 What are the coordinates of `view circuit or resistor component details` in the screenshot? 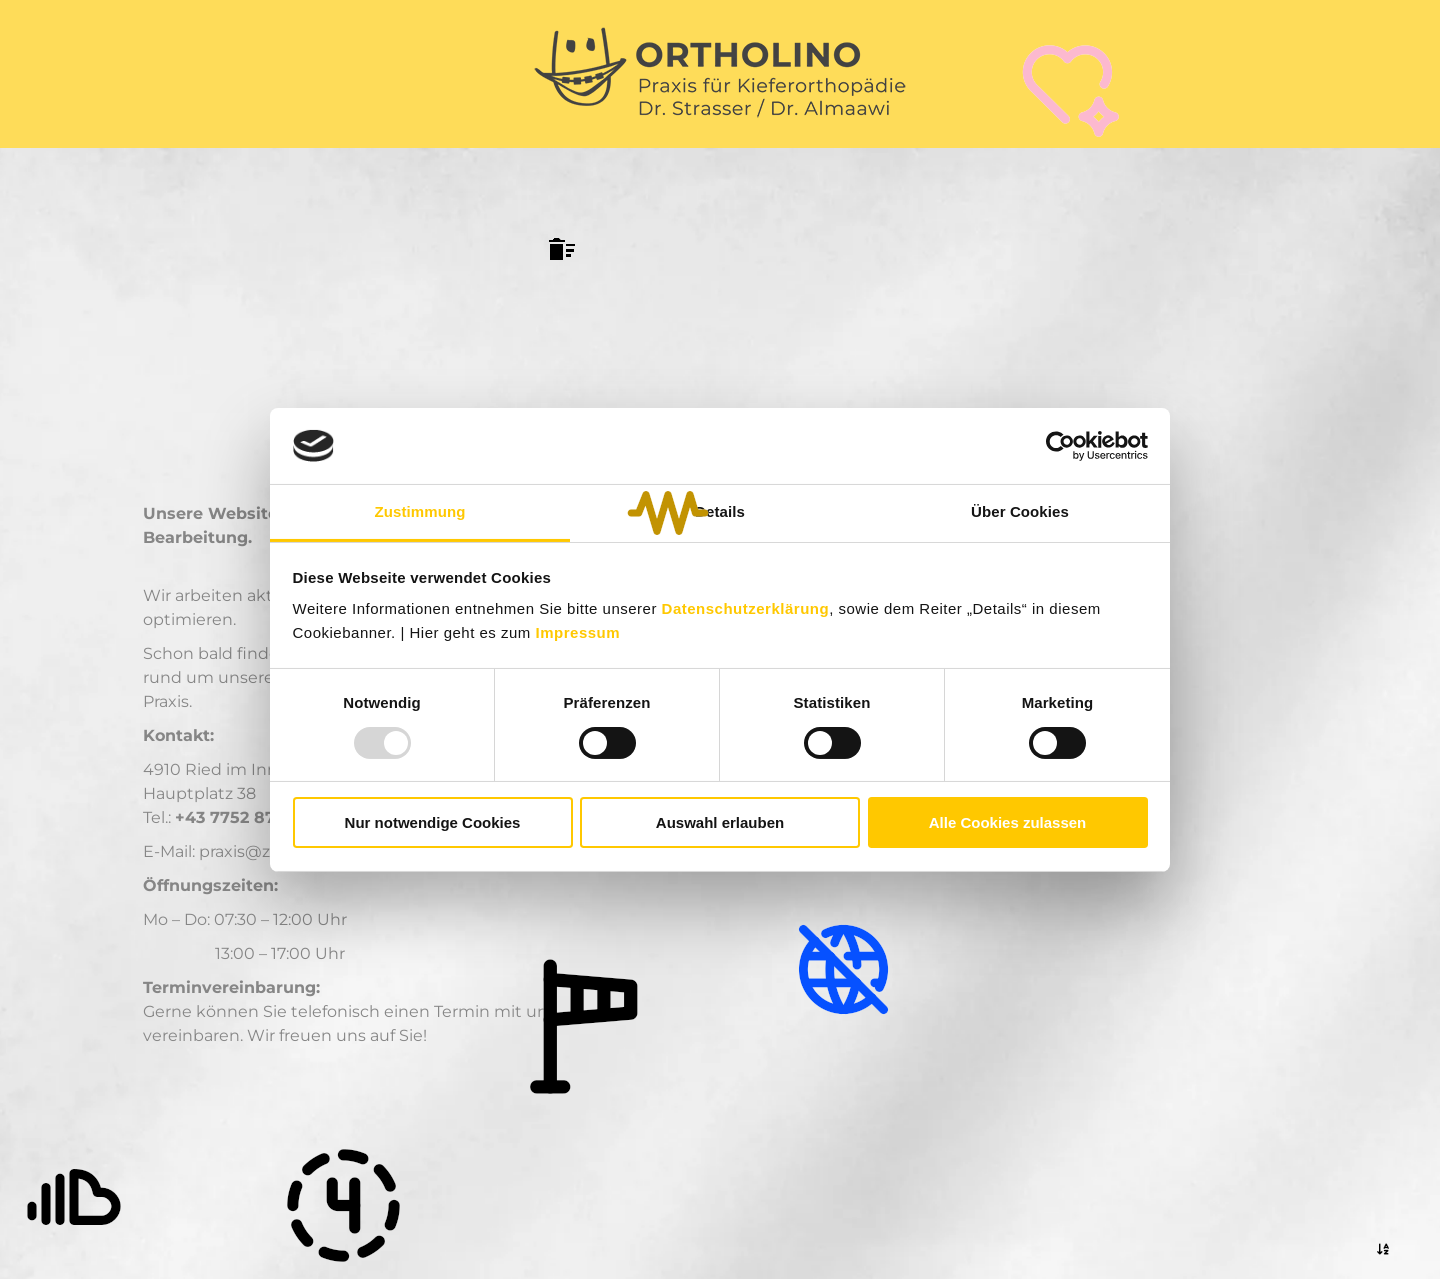 It's located at (668, 513).